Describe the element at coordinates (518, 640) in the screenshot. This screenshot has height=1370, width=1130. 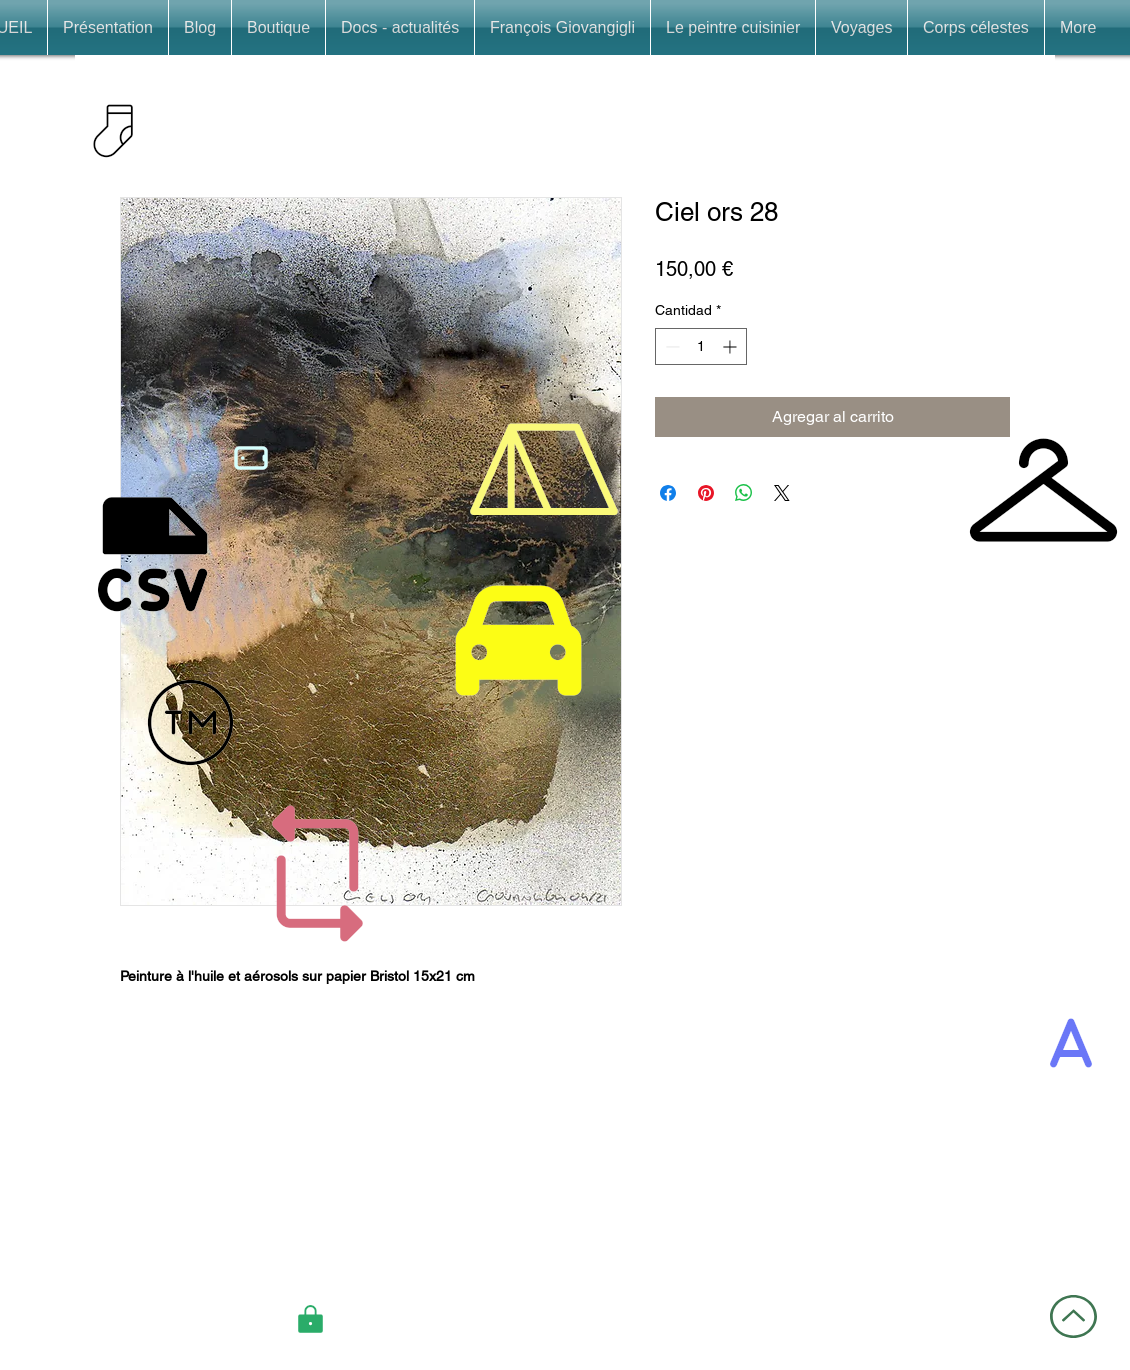
I see `access vehicle or driving settings` at that location.